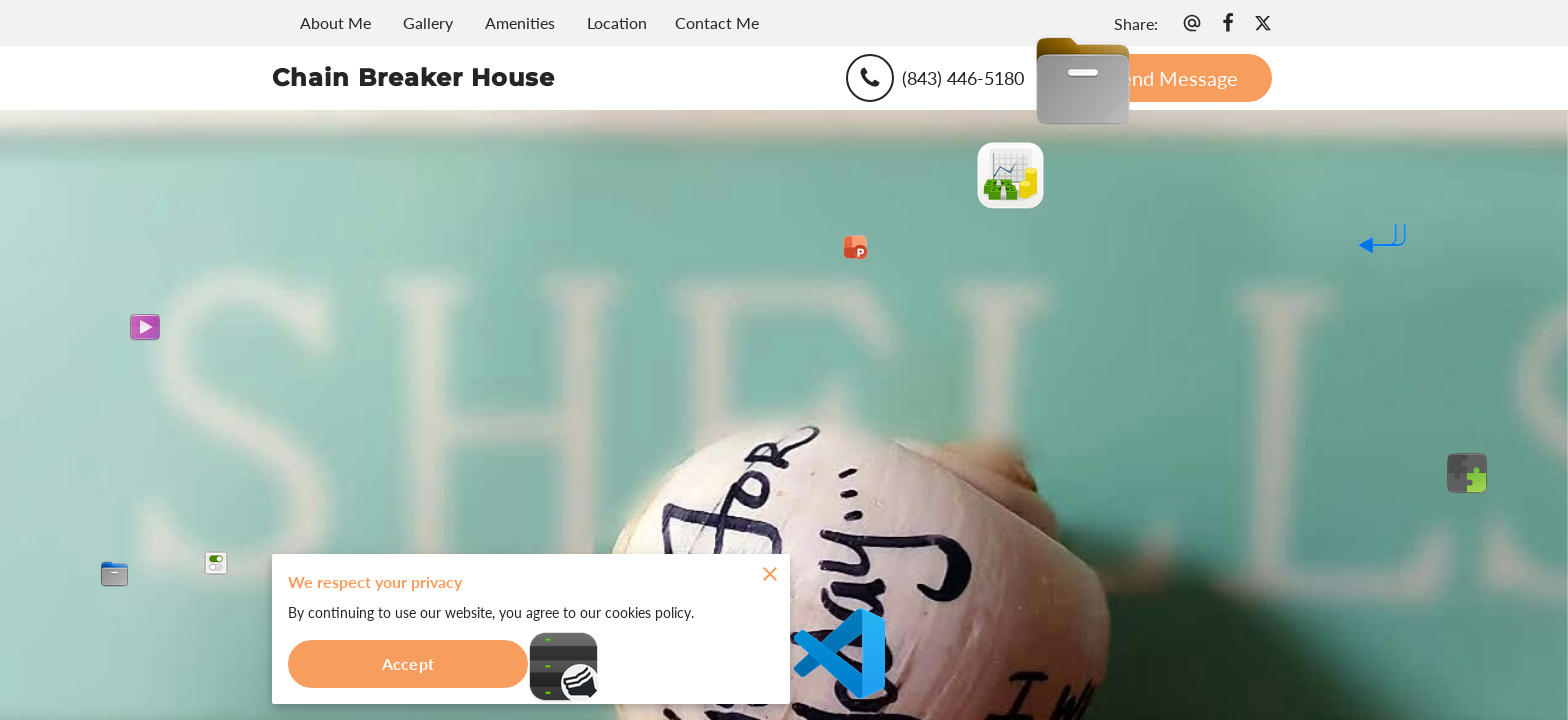 The image size is (1568, 720). What do you see at coordinates (1467, 473) in the screenshot?
I see `open gnome extensions manager` at bounding box center [1467, 473].